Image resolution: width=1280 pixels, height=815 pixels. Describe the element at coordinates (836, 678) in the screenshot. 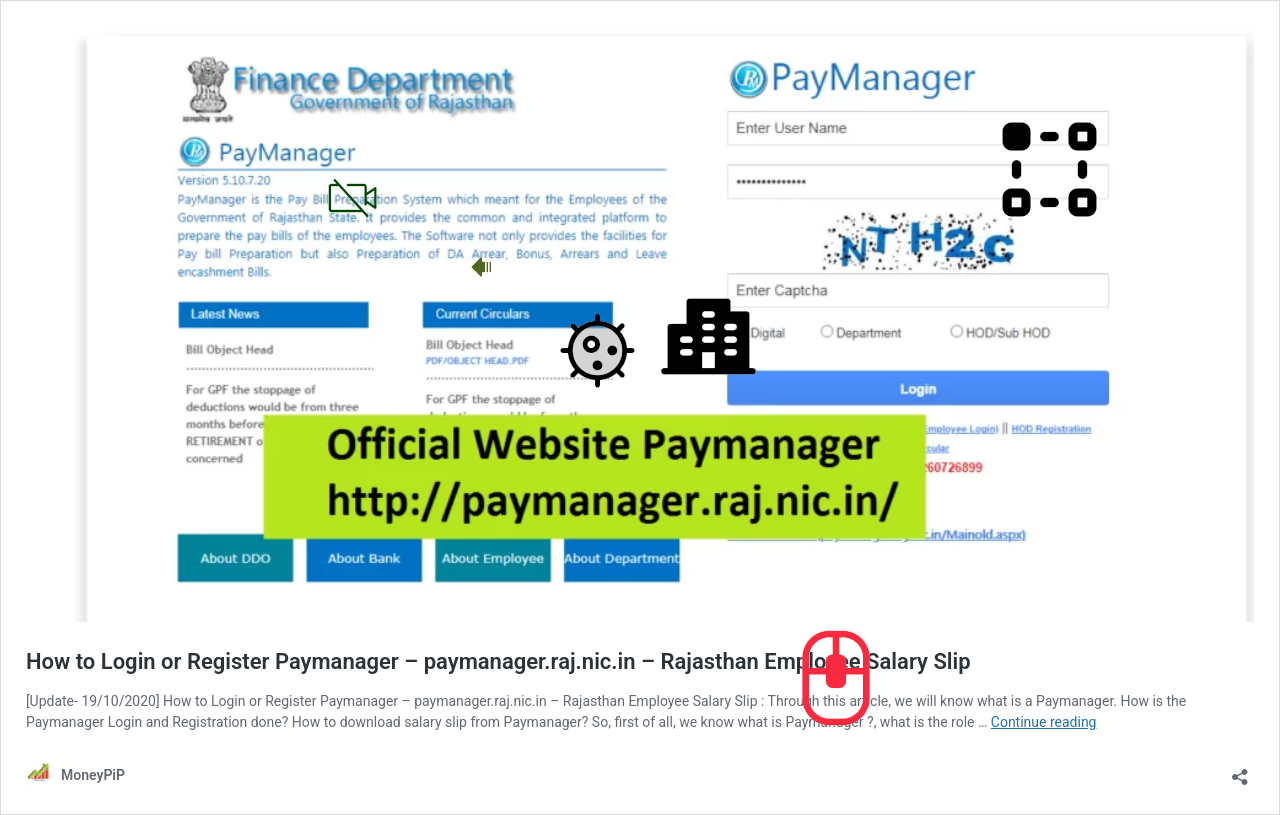

I see `middle mouse button click action` at that location.